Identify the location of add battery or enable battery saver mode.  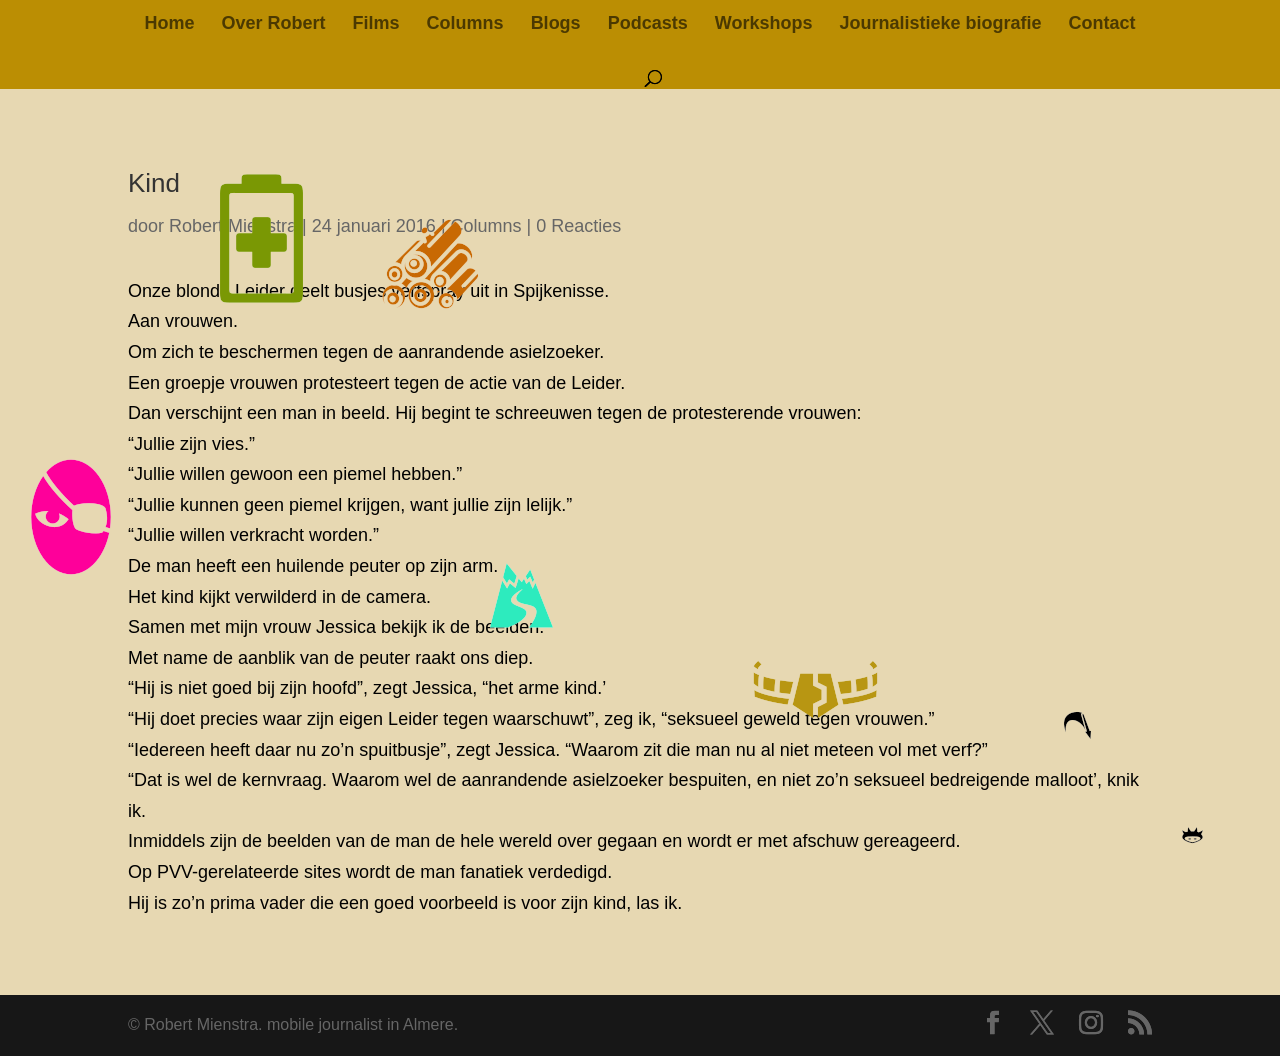
(261, 238).